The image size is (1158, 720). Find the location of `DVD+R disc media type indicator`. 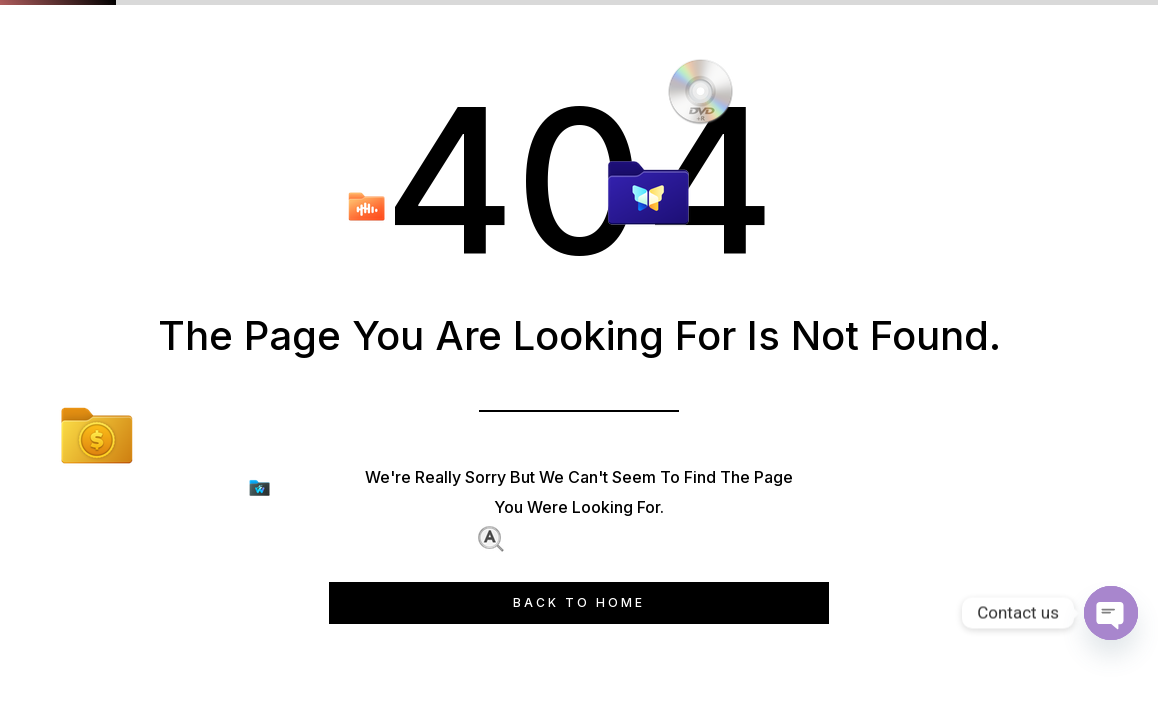

DVD+R disc media type indicator is located at coordinates (700, 92).